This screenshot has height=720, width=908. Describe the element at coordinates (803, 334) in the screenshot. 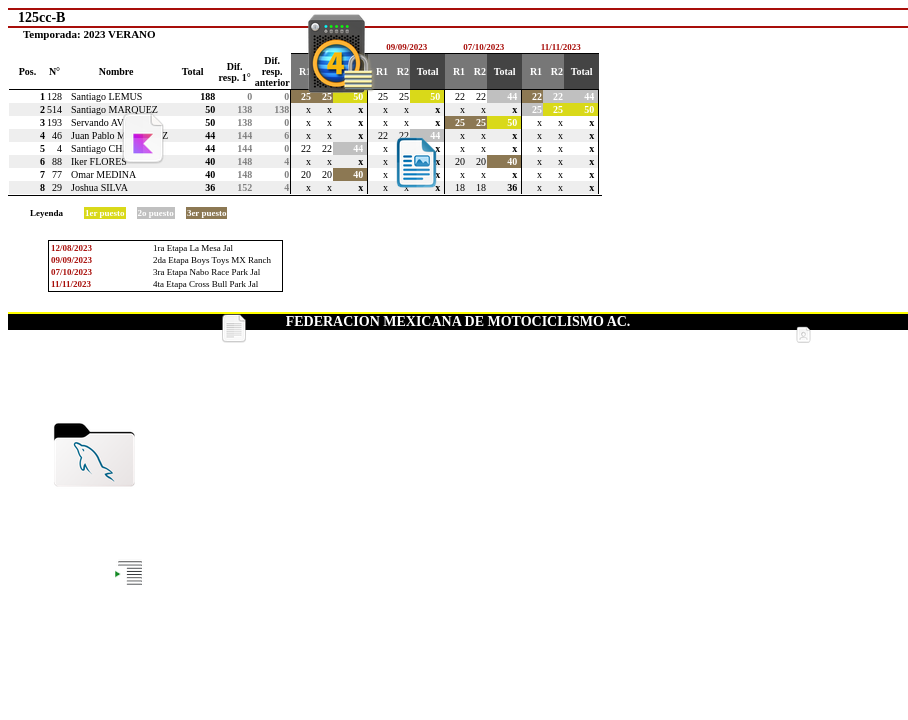

I see `credits or attribution file` at that location.